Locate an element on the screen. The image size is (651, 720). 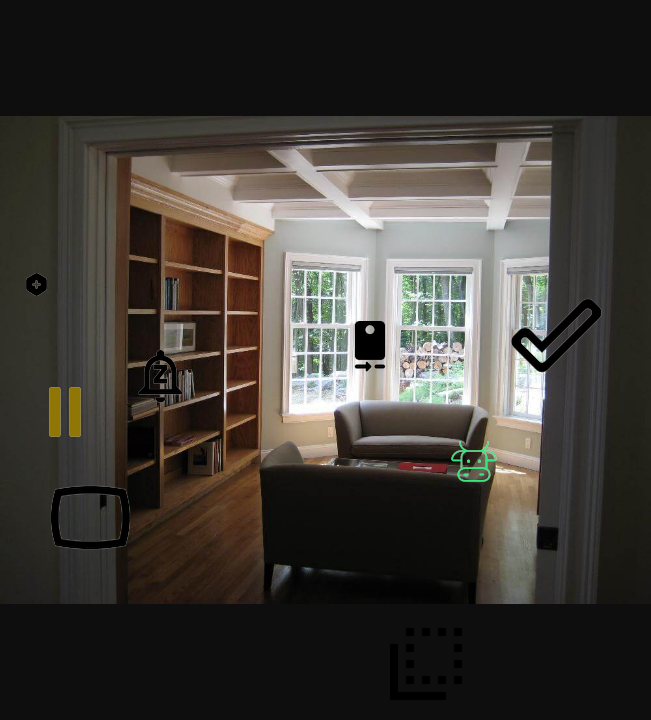
send element to back of layer stack is located at coordinates (426, 664).